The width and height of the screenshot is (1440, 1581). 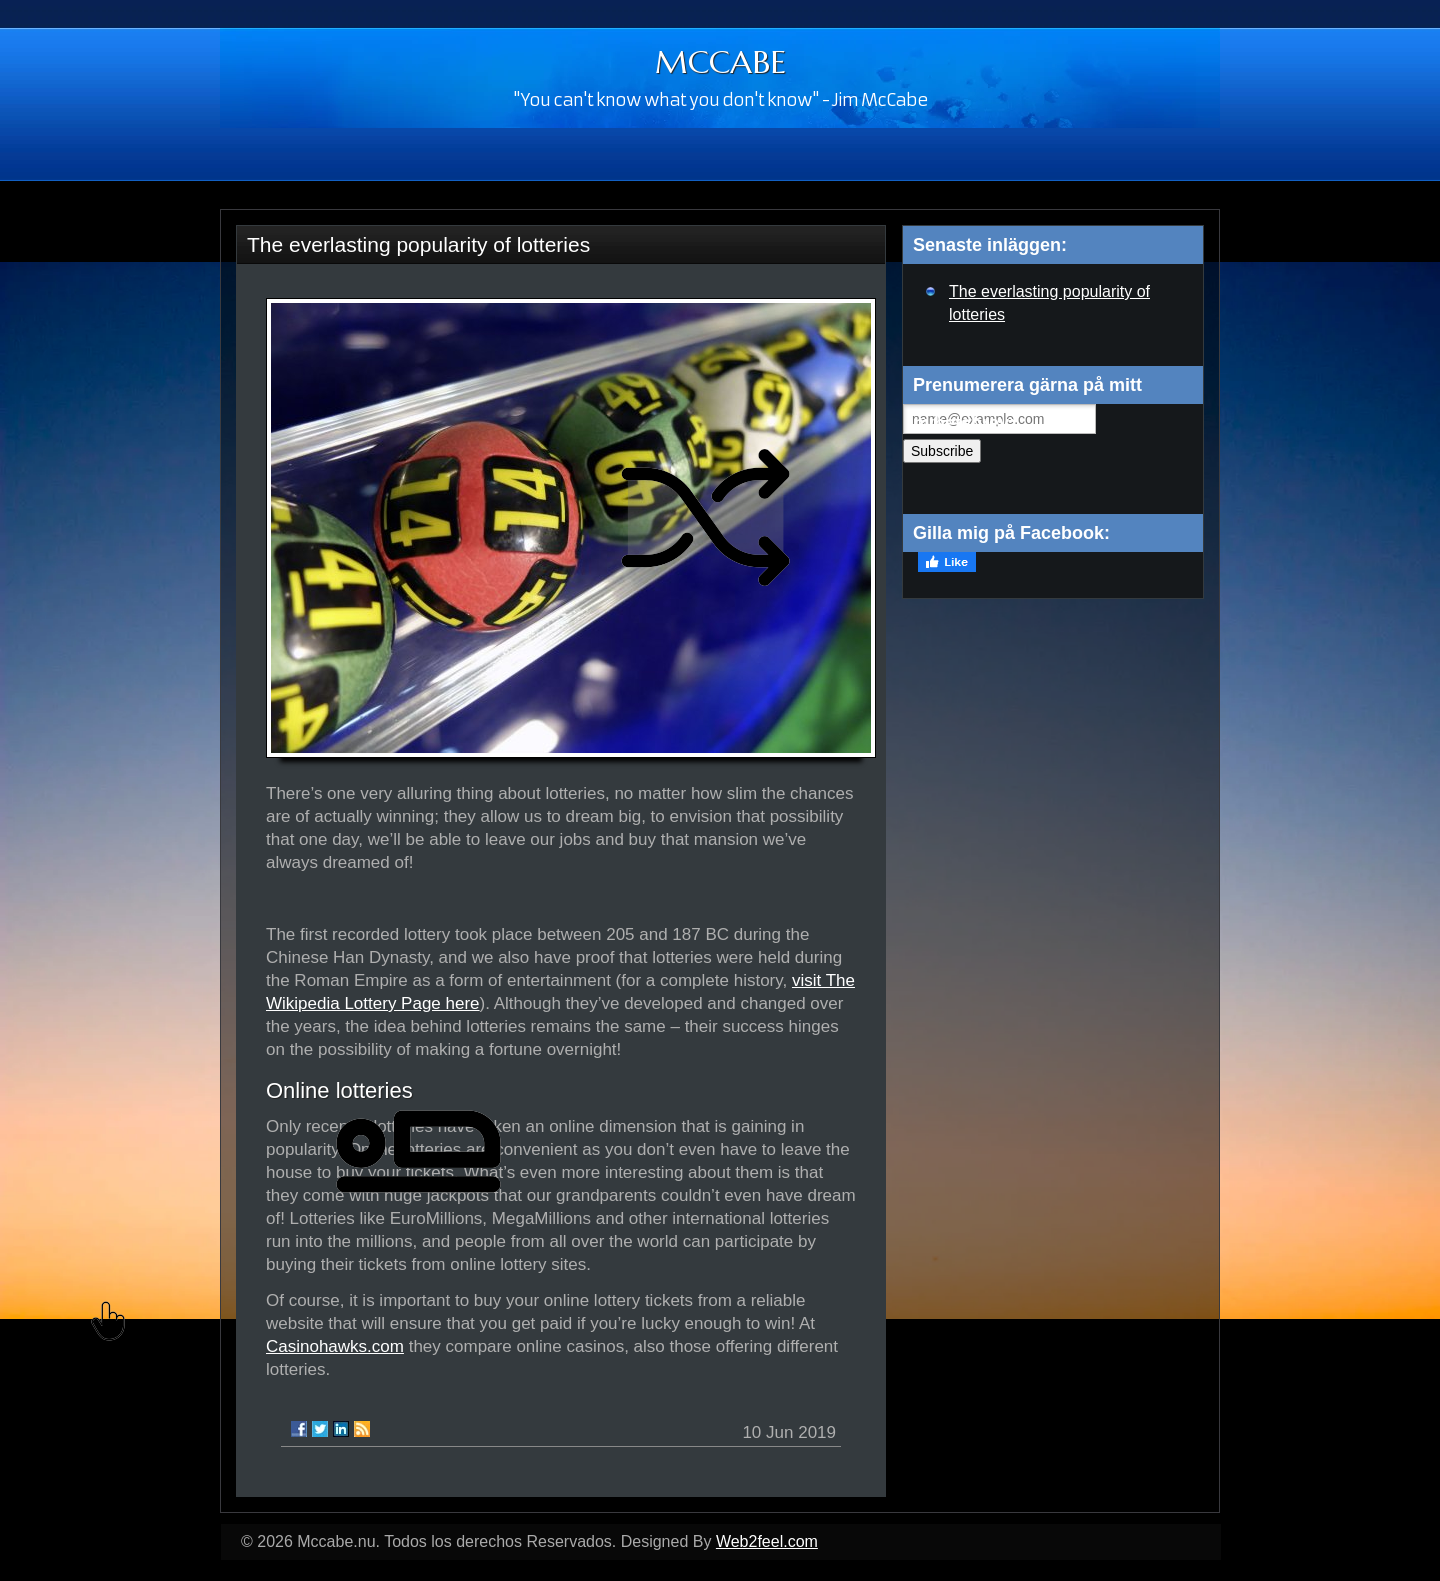 What do you see at coordinates (418, 1151) in the screenshot?
I see `view hotel or accommodation options` at bounding box center [418, 1151].